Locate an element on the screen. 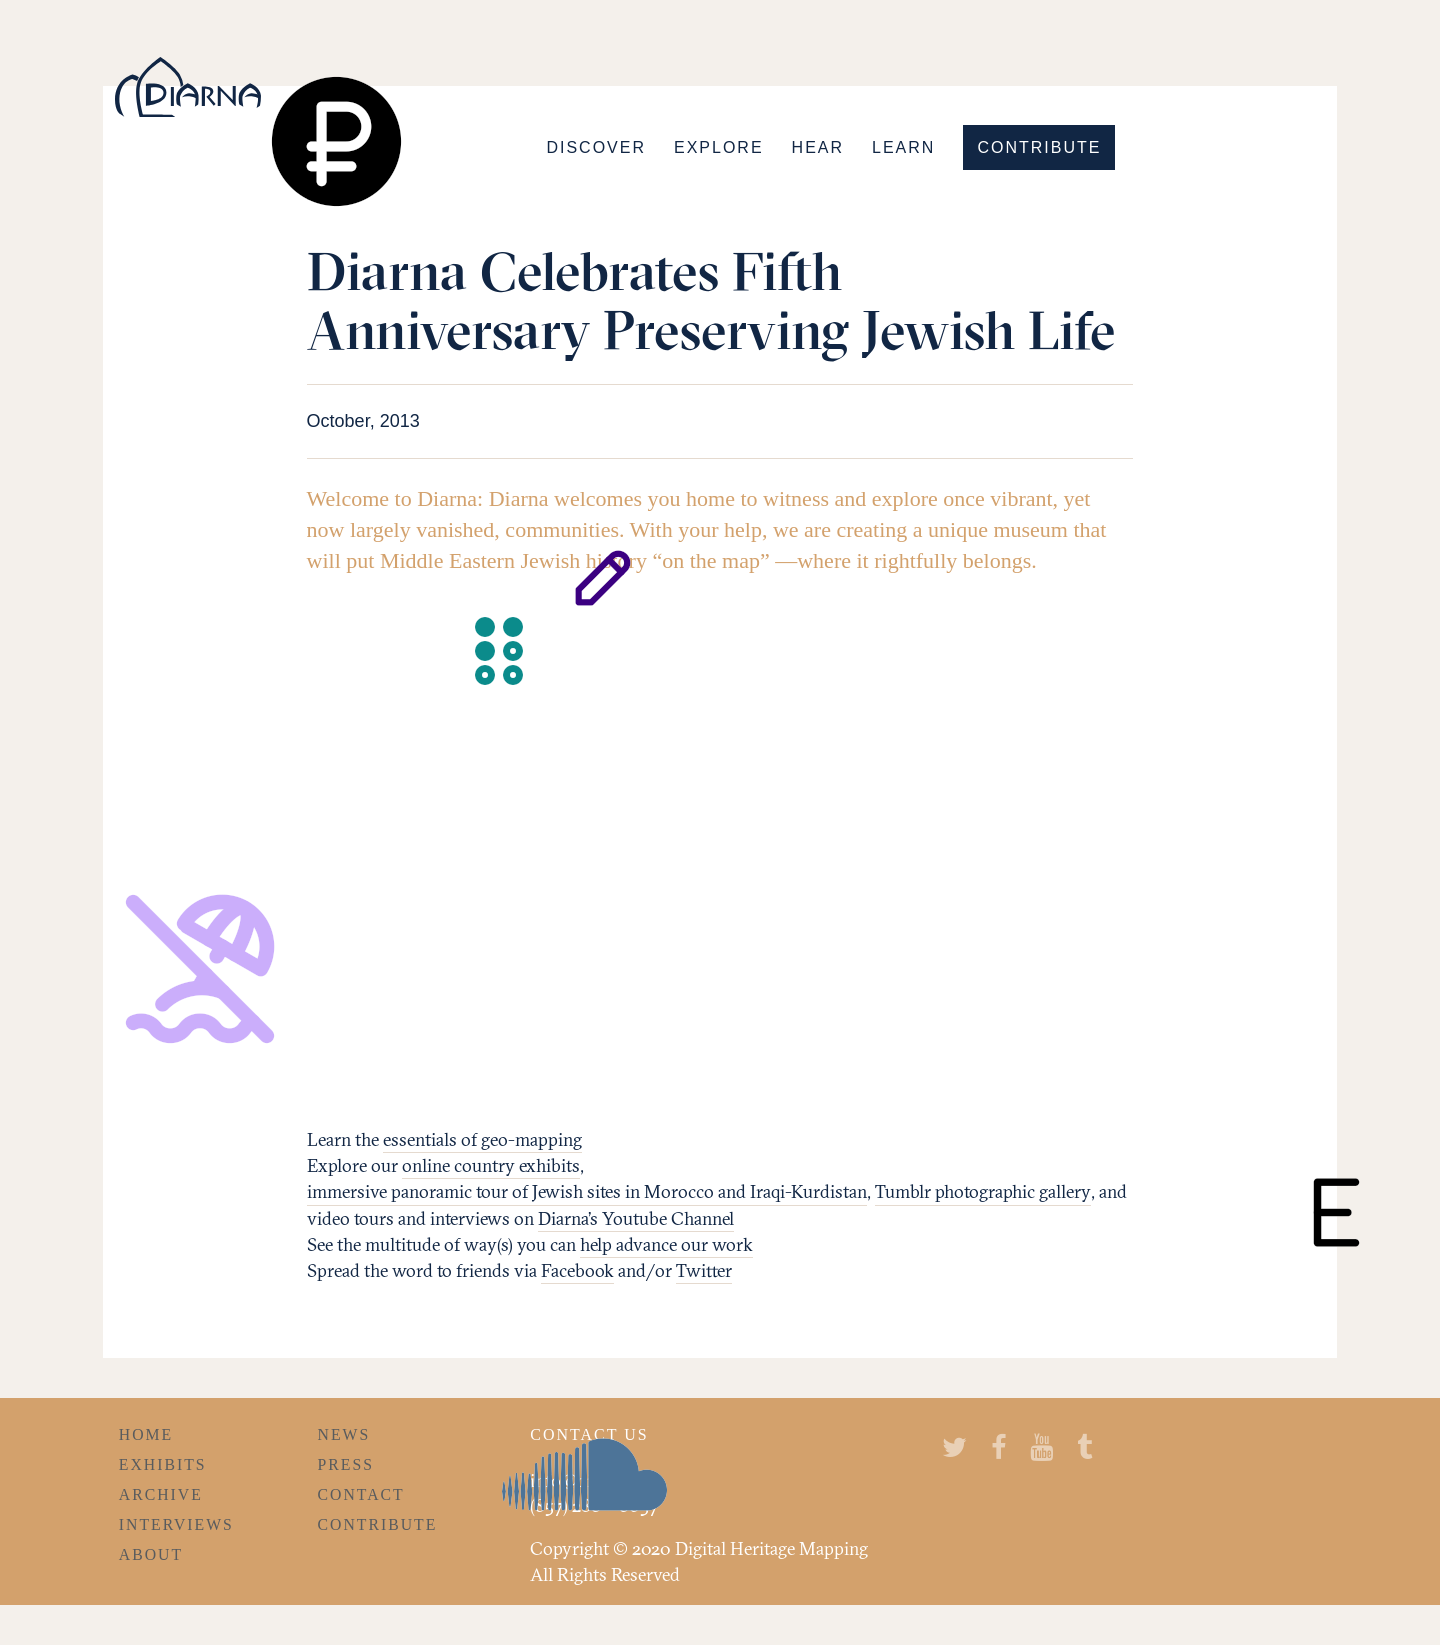  open SoundCloud app is located at coordinates (584, 1474).